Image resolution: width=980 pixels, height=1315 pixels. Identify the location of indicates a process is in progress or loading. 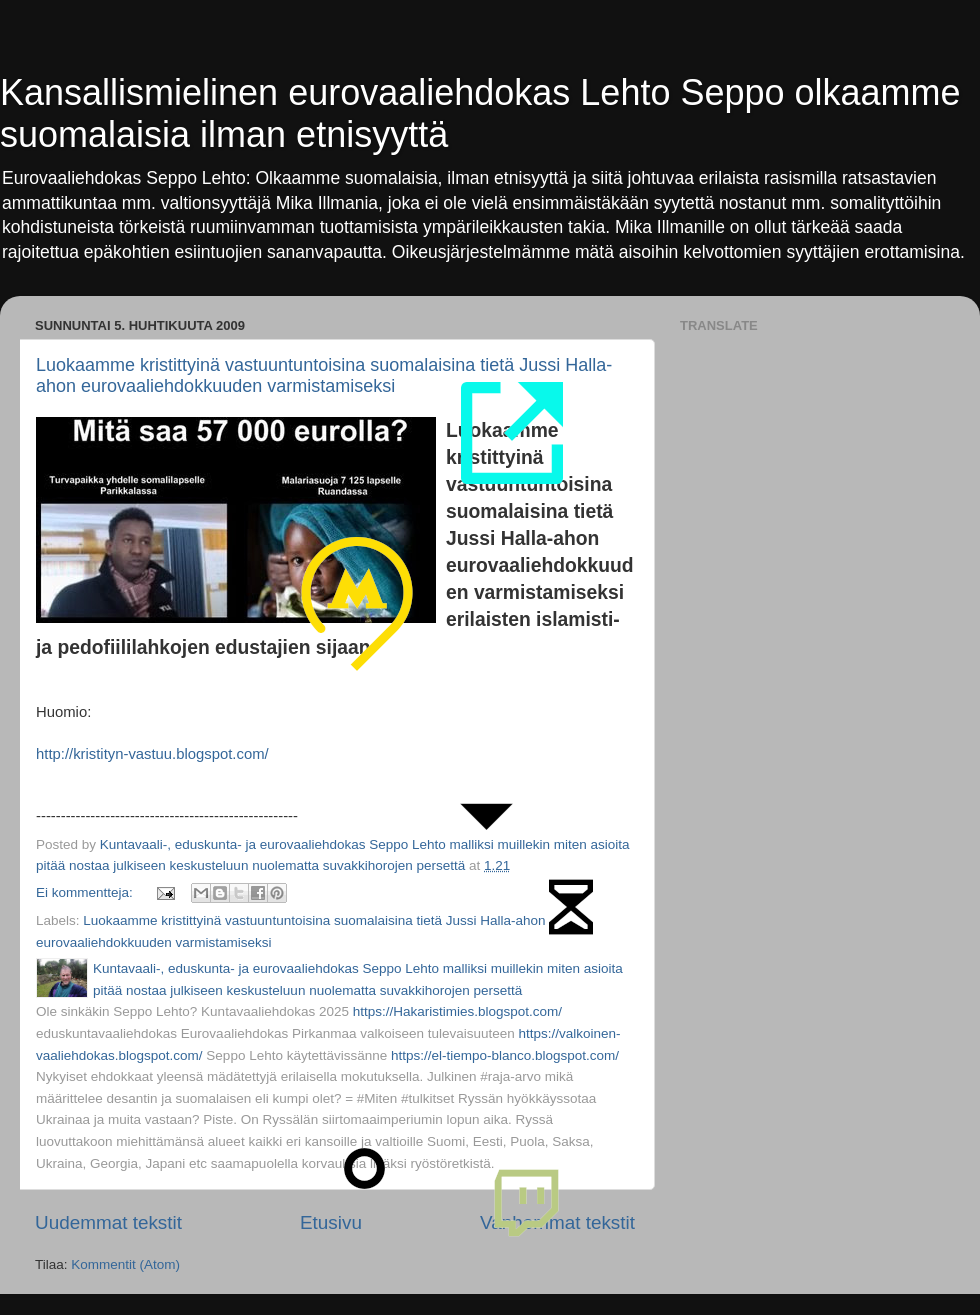
(571, 907).